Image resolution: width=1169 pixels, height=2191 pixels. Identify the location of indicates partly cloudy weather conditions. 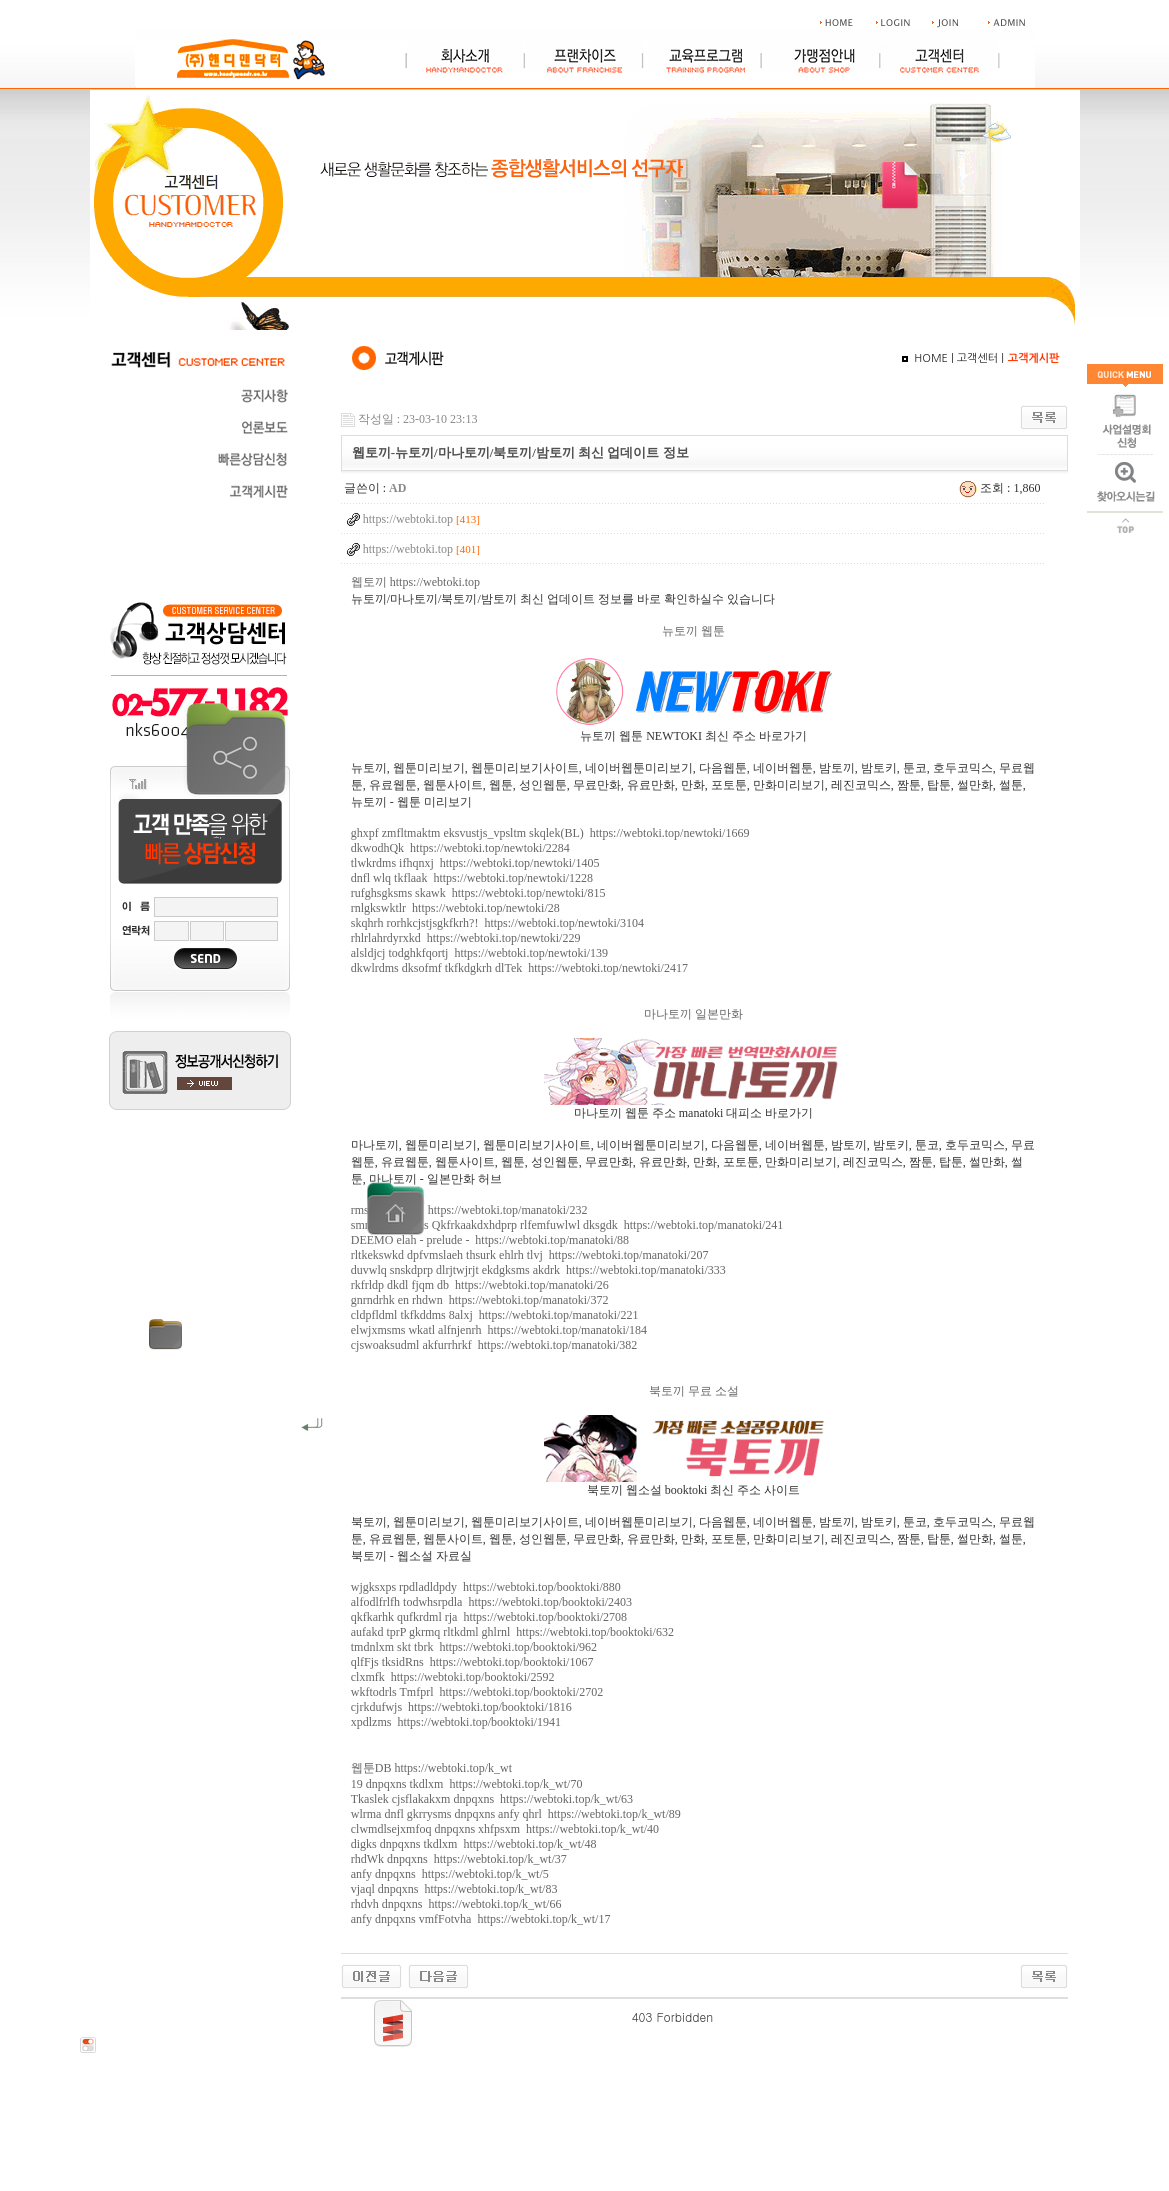
(997, 133).